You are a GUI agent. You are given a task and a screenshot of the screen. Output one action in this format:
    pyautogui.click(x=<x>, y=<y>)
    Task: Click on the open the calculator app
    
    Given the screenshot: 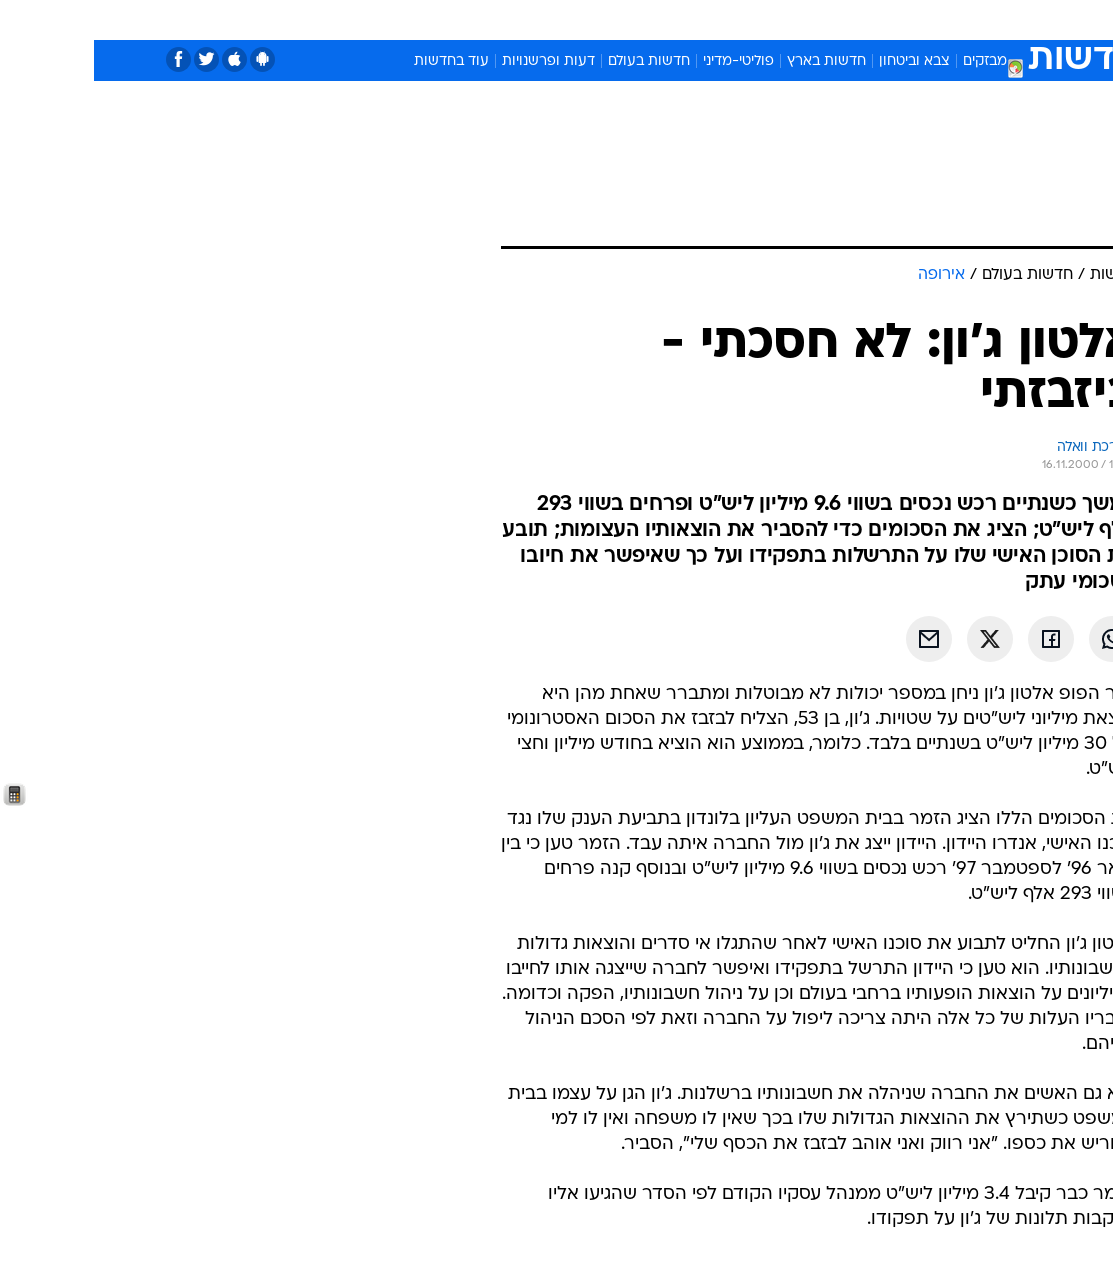 What is the action you would take?
    pyautogui.click(x=14, y=794)
    